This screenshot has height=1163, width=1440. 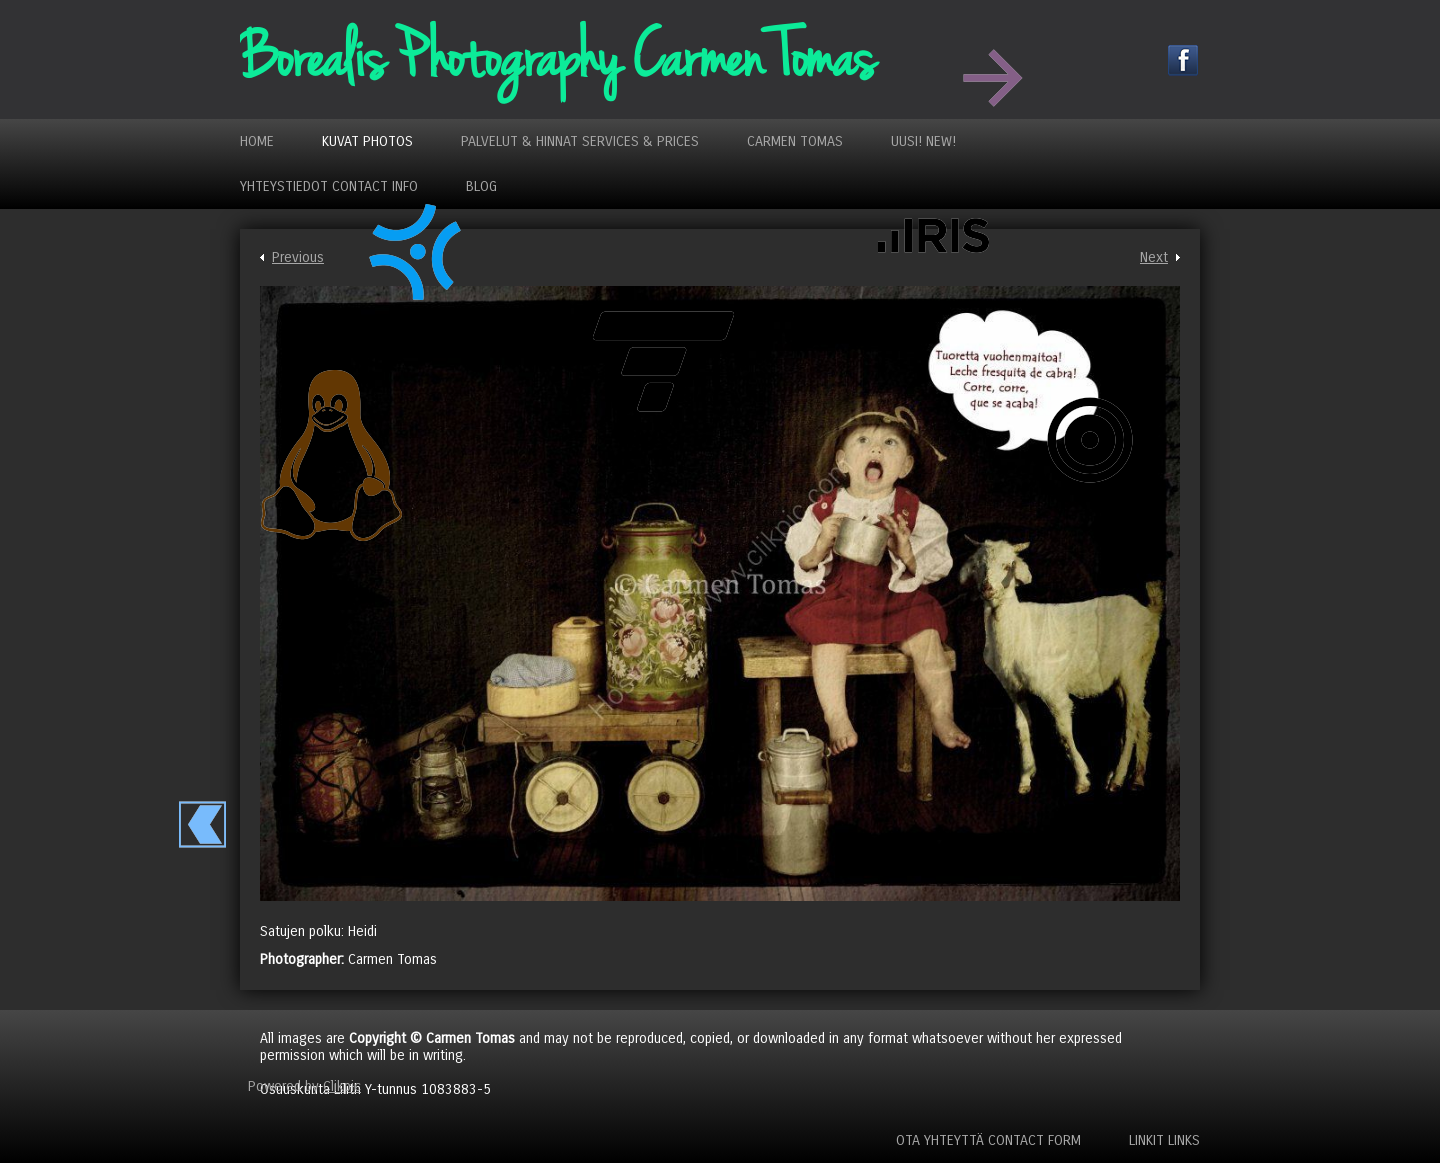 I want to click on open Launchpad app launcher, so click(x=415, y=252).